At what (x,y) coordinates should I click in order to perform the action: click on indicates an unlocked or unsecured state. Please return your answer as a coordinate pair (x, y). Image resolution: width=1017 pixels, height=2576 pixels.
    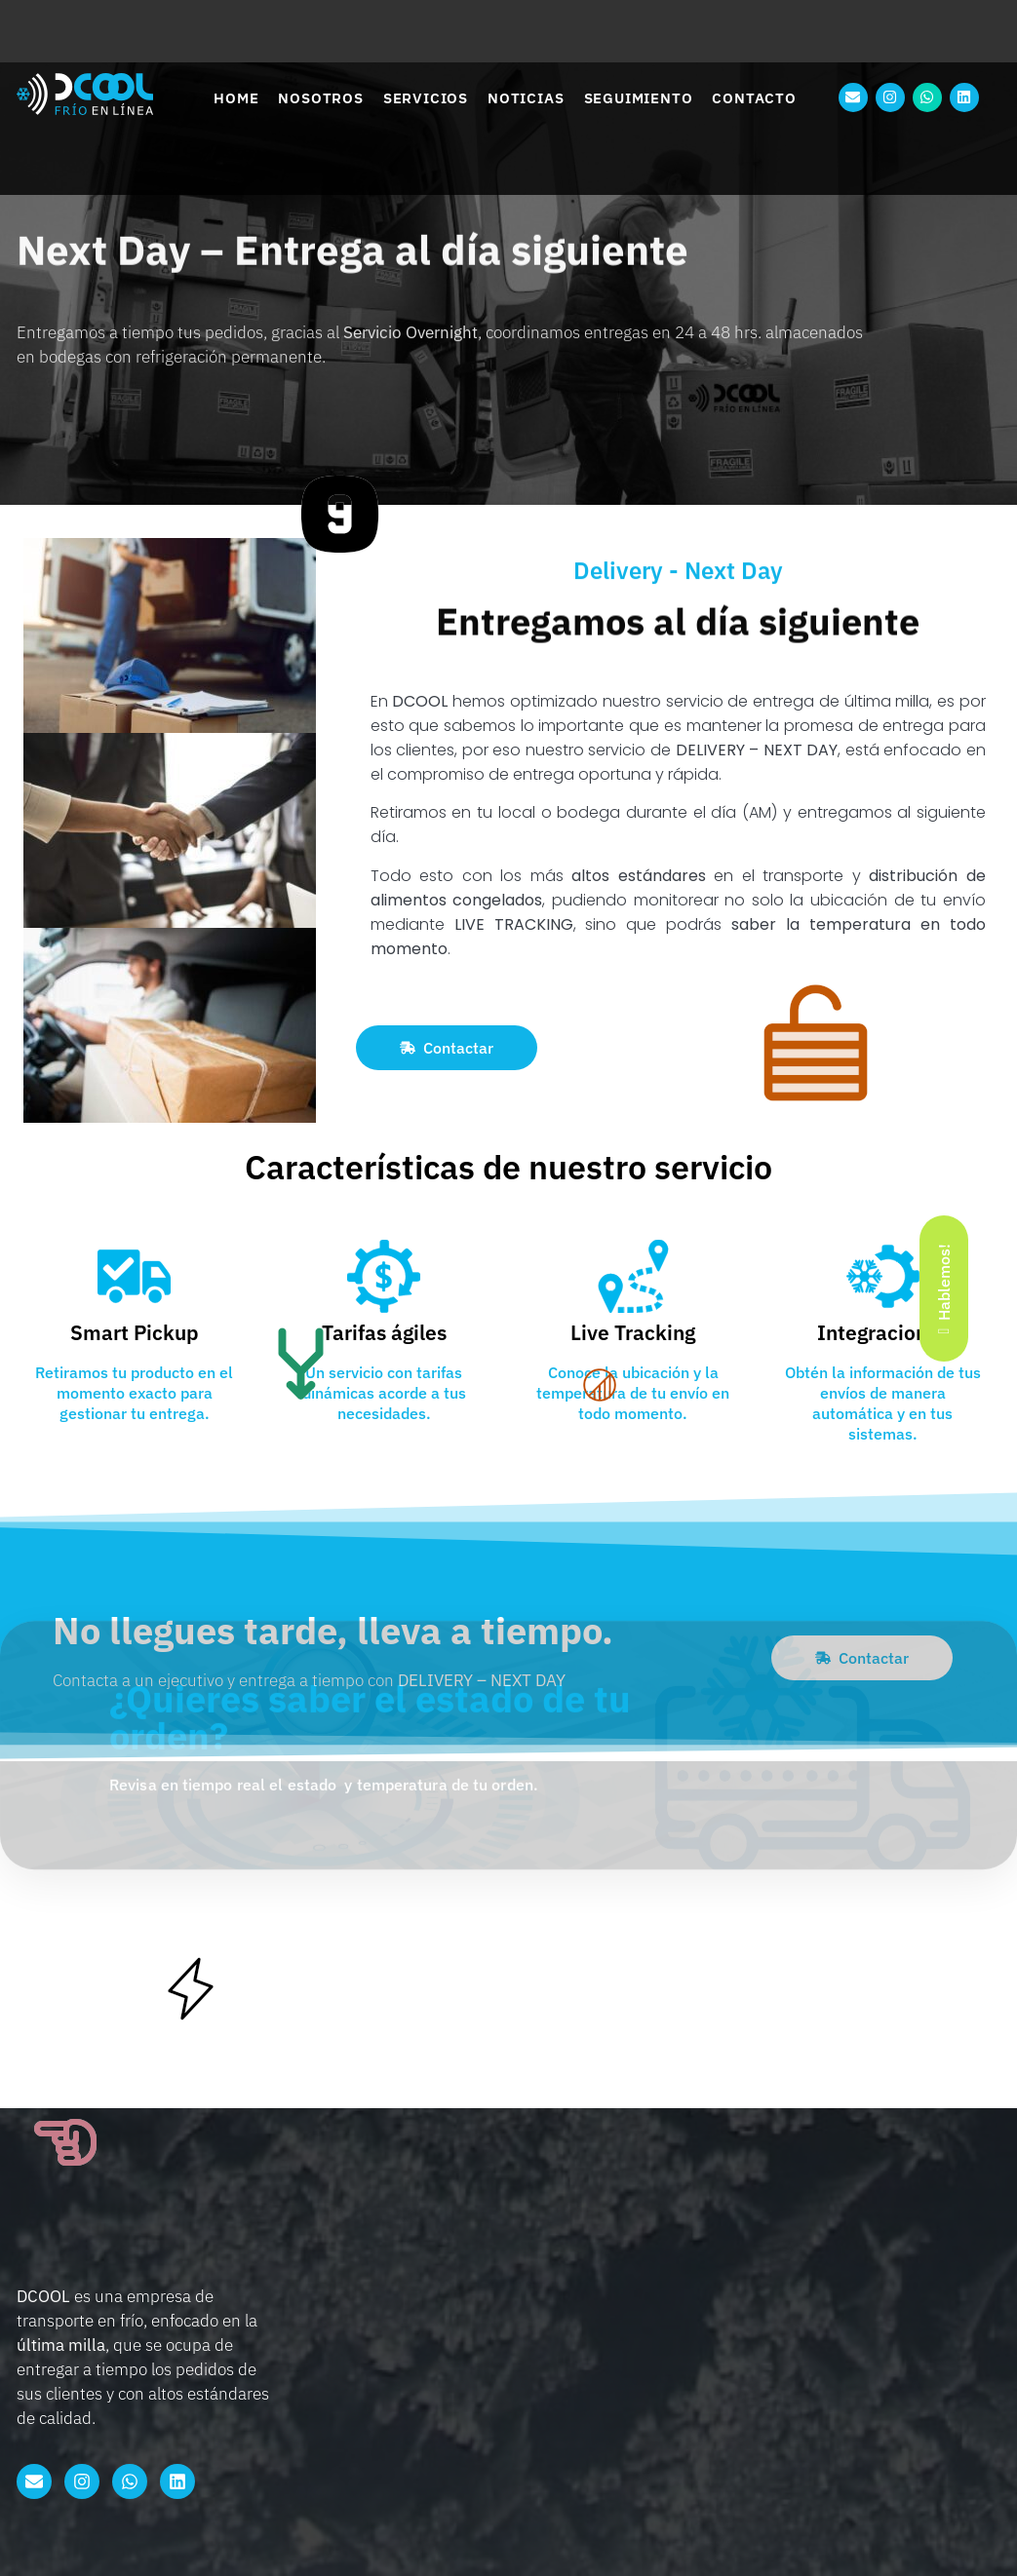
    Looking at the image, I should click on (815, 1049).